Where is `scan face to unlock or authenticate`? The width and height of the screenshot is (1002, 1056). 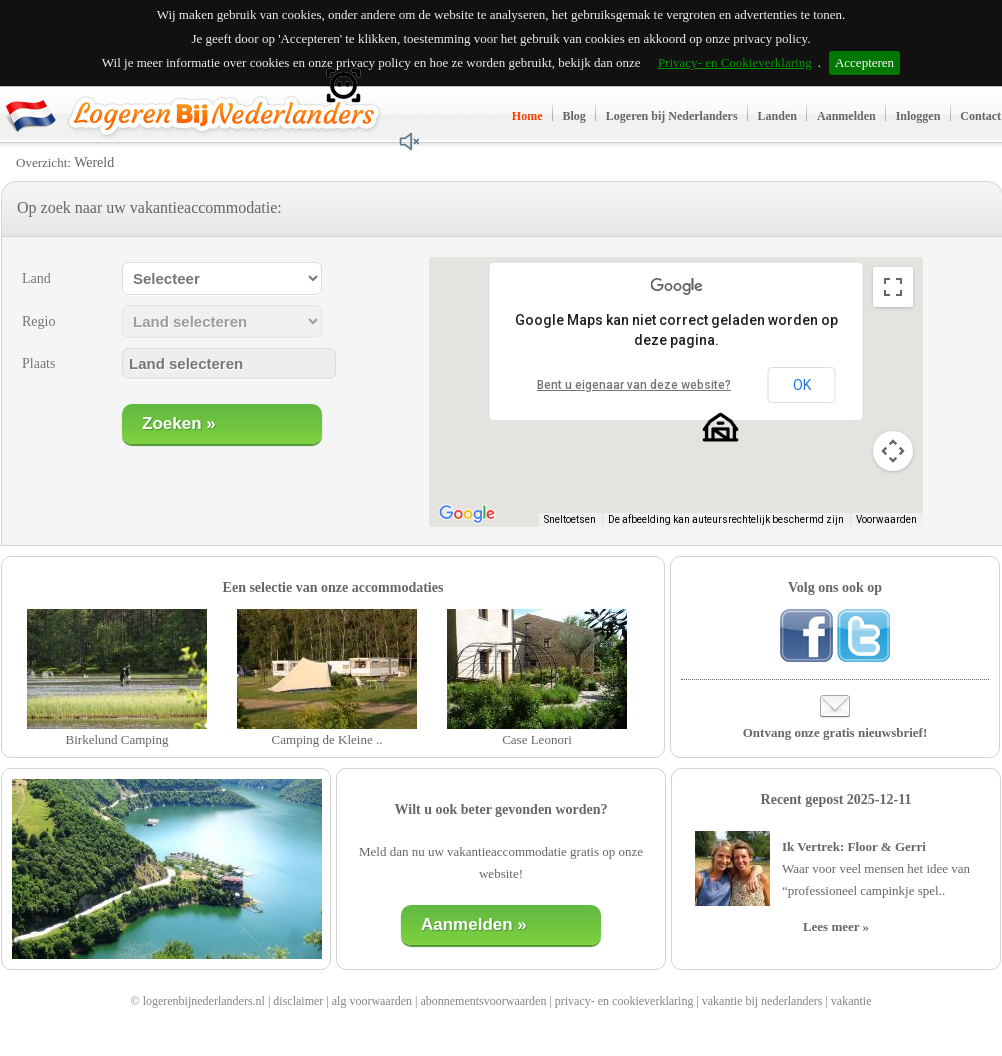 scan face to unlock or authenticate is located at coordinates (343, 85).